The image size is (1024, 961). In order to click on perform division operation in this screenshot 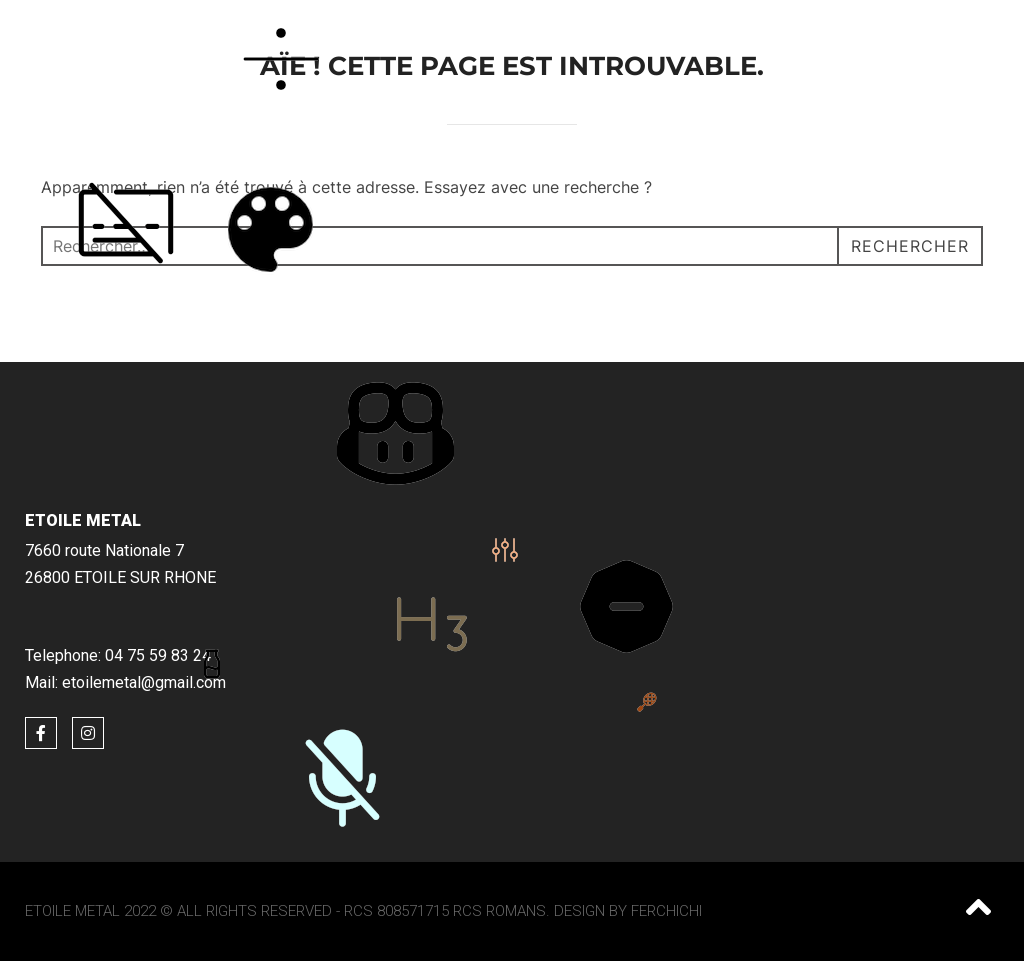, I will do `click(281, 59)`.